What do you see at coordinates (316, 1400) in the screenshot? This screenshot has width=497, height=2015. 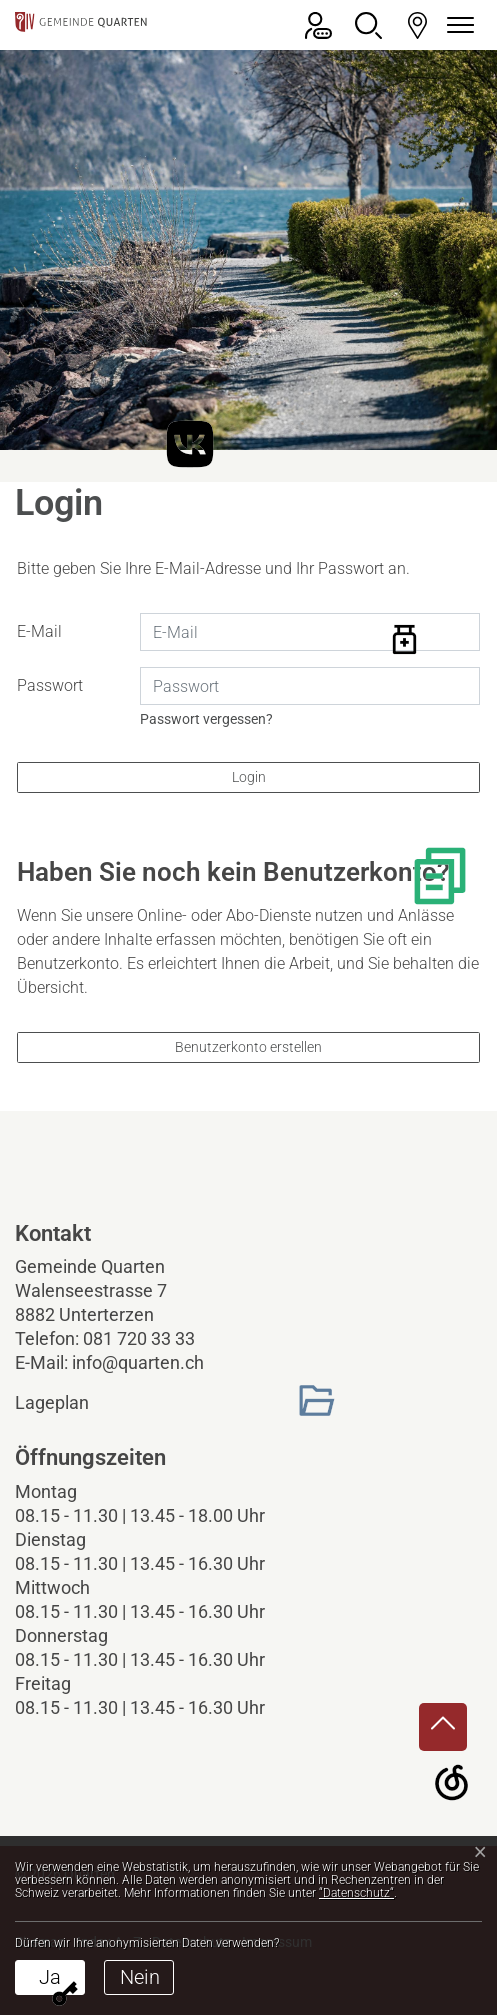 I see `open folder to view contents` at bounding box center [316, 1400].